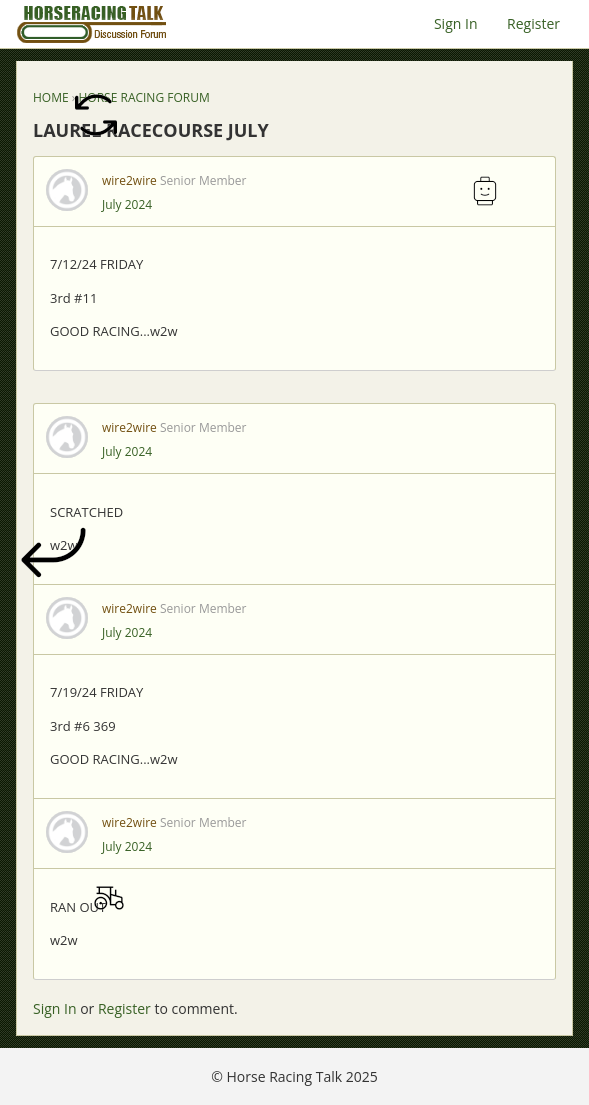 The height and width of the screenshot is (1105, 589). Describe the element at coordinates (96, 115) in the screenshot. I see `refresh or reload content` at that location.